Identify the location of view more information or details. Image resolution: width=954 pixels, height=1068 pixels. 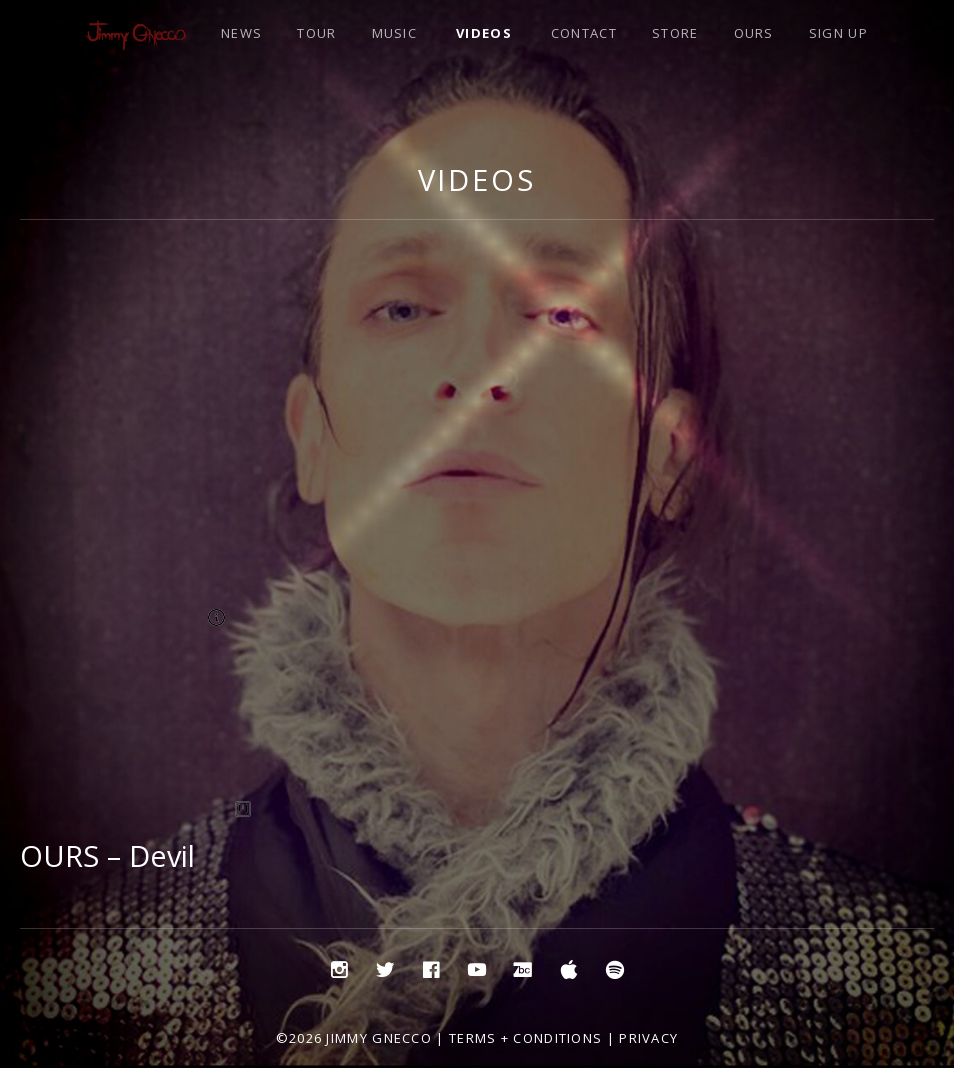
(216, 617).